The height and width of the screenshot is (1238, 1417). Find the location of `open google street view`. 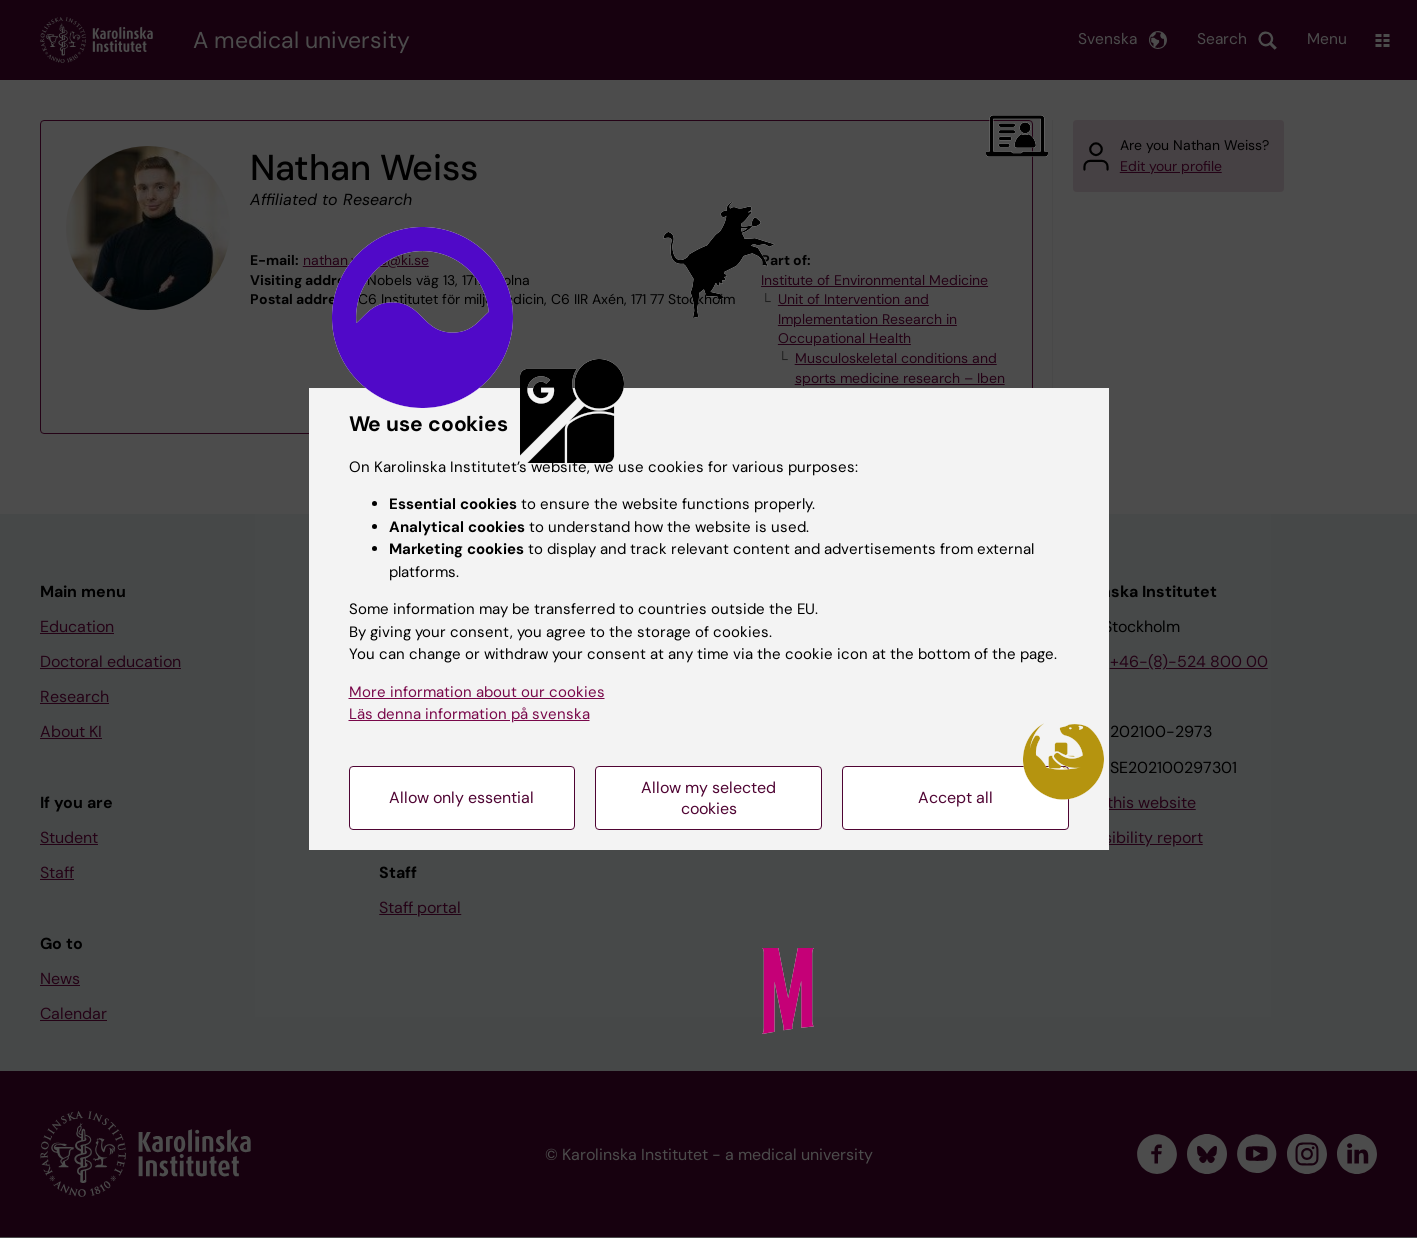

open google street view is located at coordinates (572, 411).